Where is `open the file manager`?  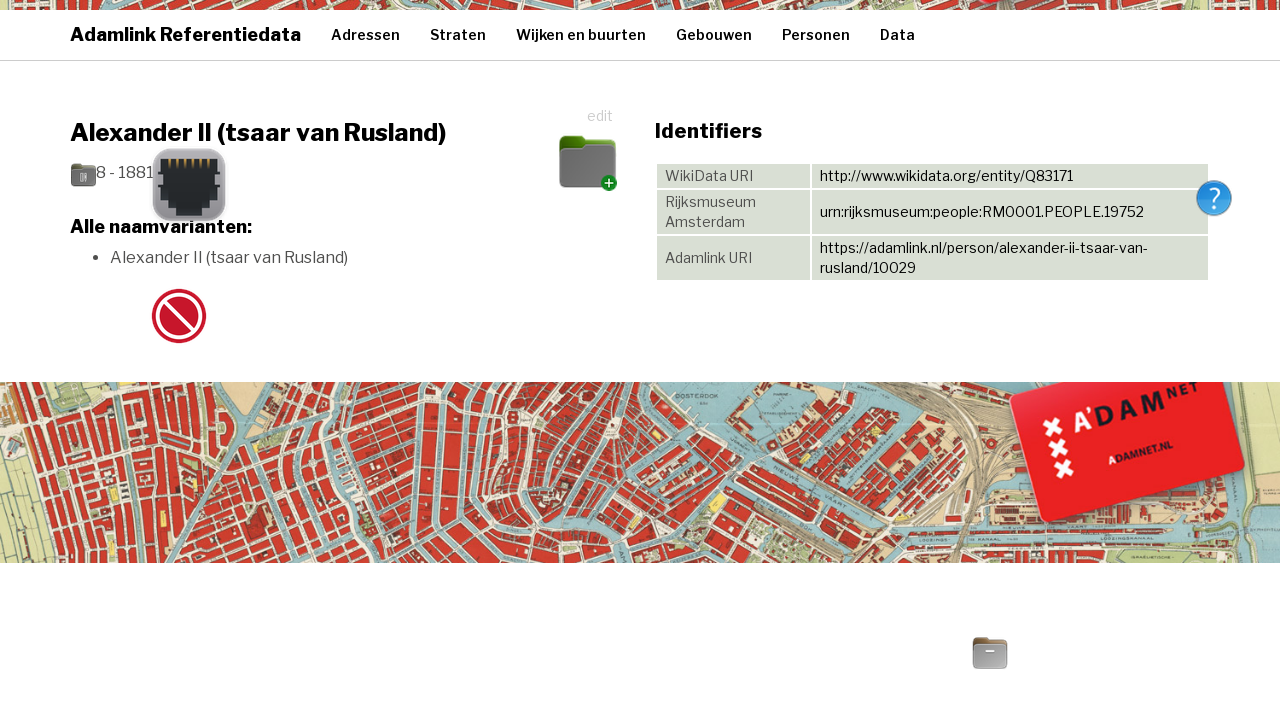 open the file manager is located at coordinates (990, 653).